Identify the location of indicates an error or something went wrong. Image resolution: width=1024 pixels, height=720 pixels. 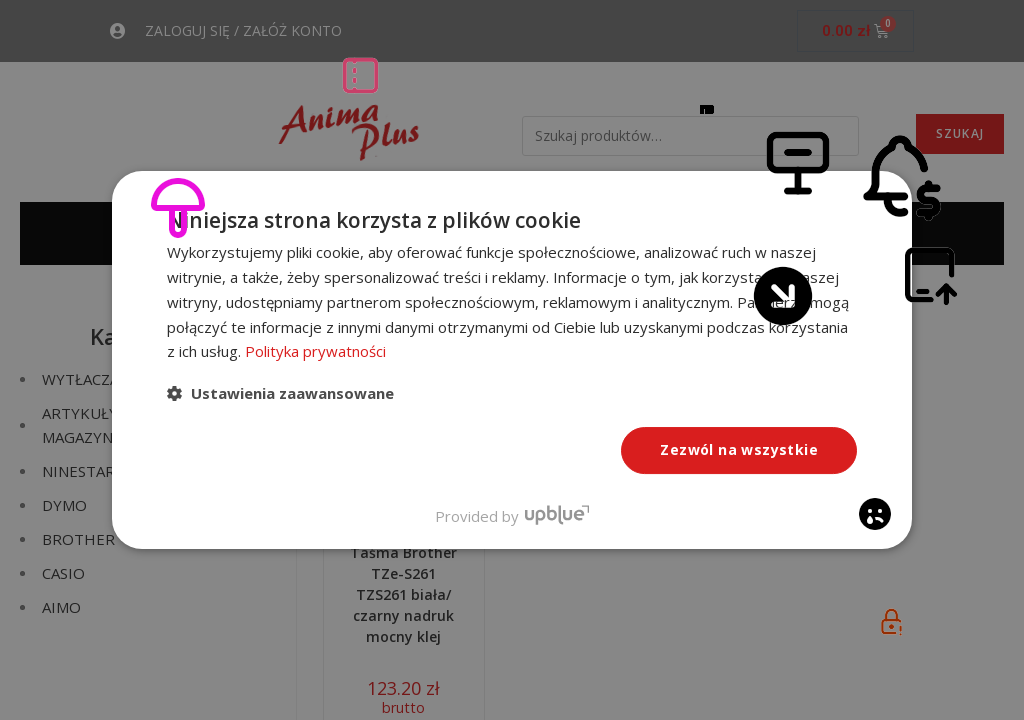
(875, 514).